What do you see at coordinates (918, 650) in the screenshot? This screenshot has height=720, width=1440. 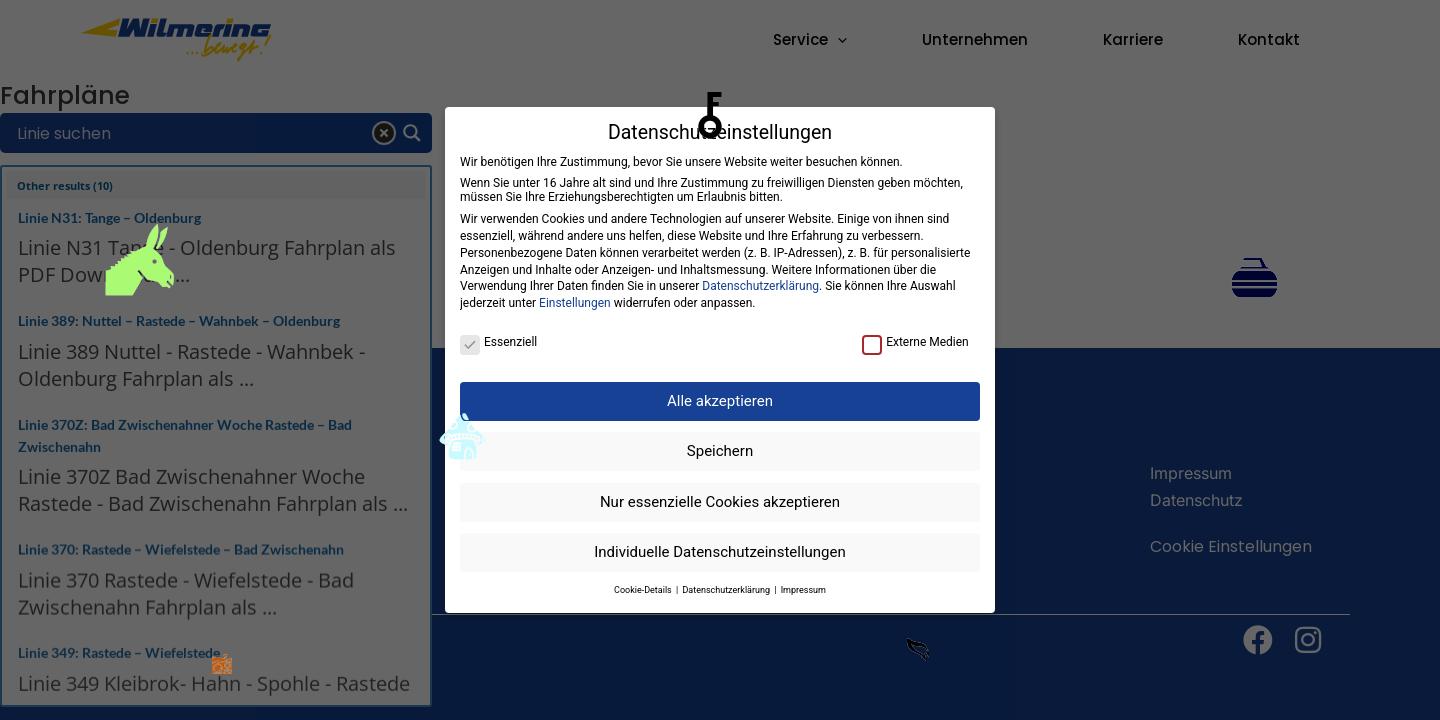 I see `view your travel itinerary` at bounding box center [918, 650].